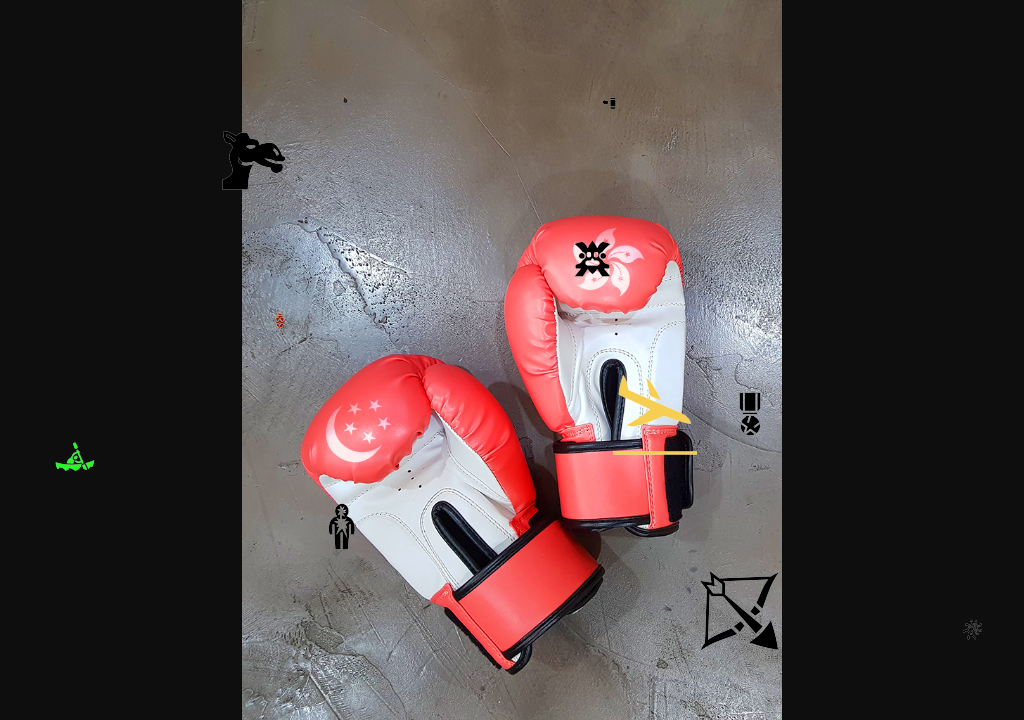 The width and height of the screenshot is (1024, 720). Describe the element at coordinates (341, 526) in the screenshot. I see `indicates internal damage or injury status` at that location.